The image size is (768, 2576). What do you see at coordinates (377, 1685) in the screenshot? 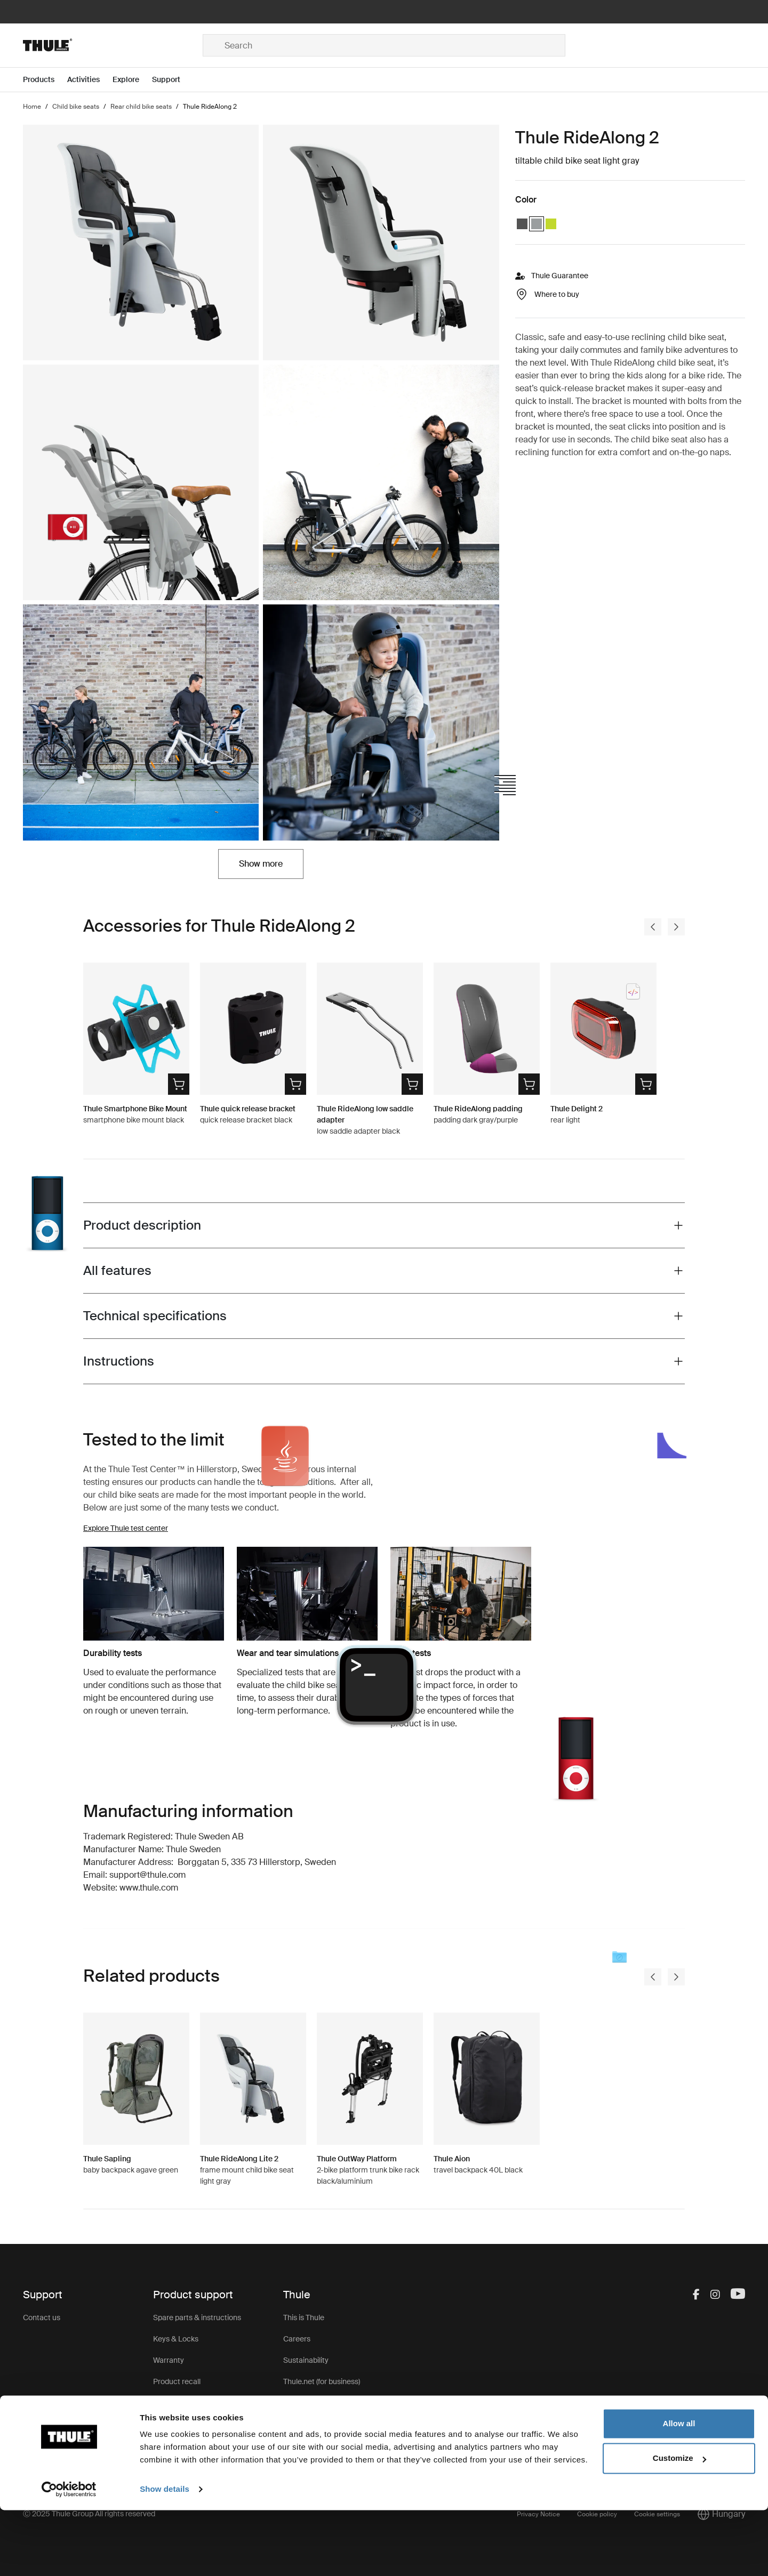
I see `open terminal application` at bounding box center [377, 1685].